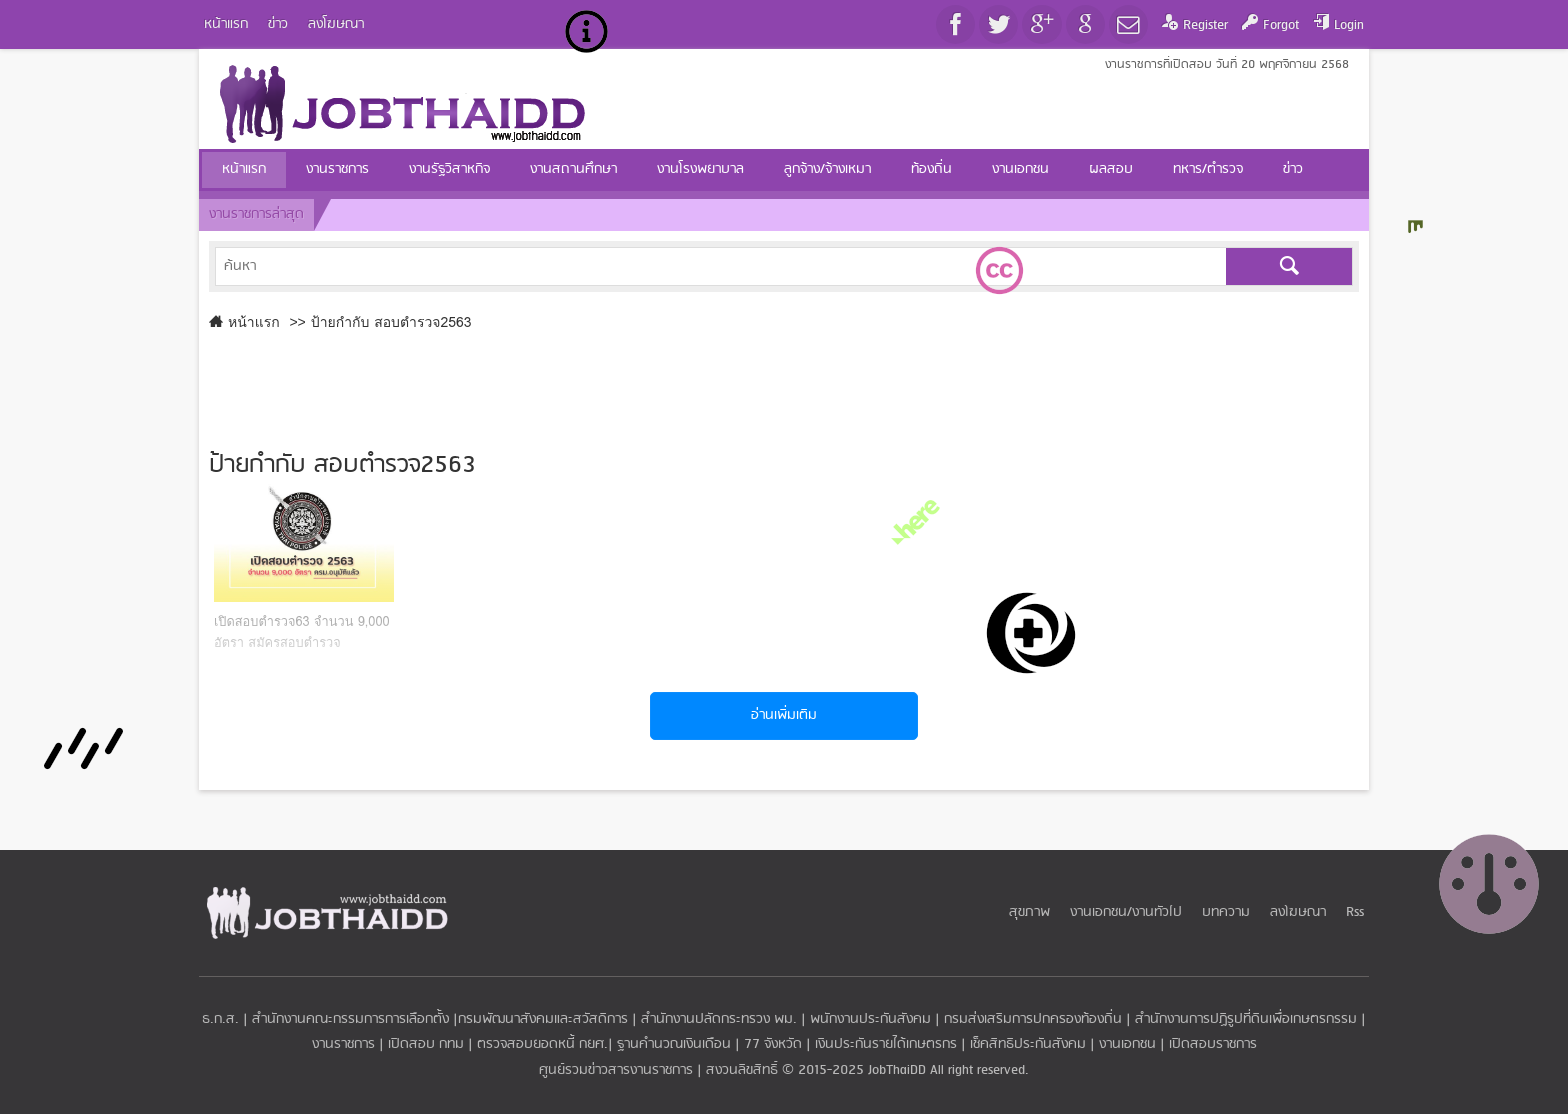 The width and height of the screenshot is (1568, 1114). What do you see at coordinates (1415, 226) in the screenshot?
I see `Mix social bookmarking platform logo` at bounding box center [1415, 226].